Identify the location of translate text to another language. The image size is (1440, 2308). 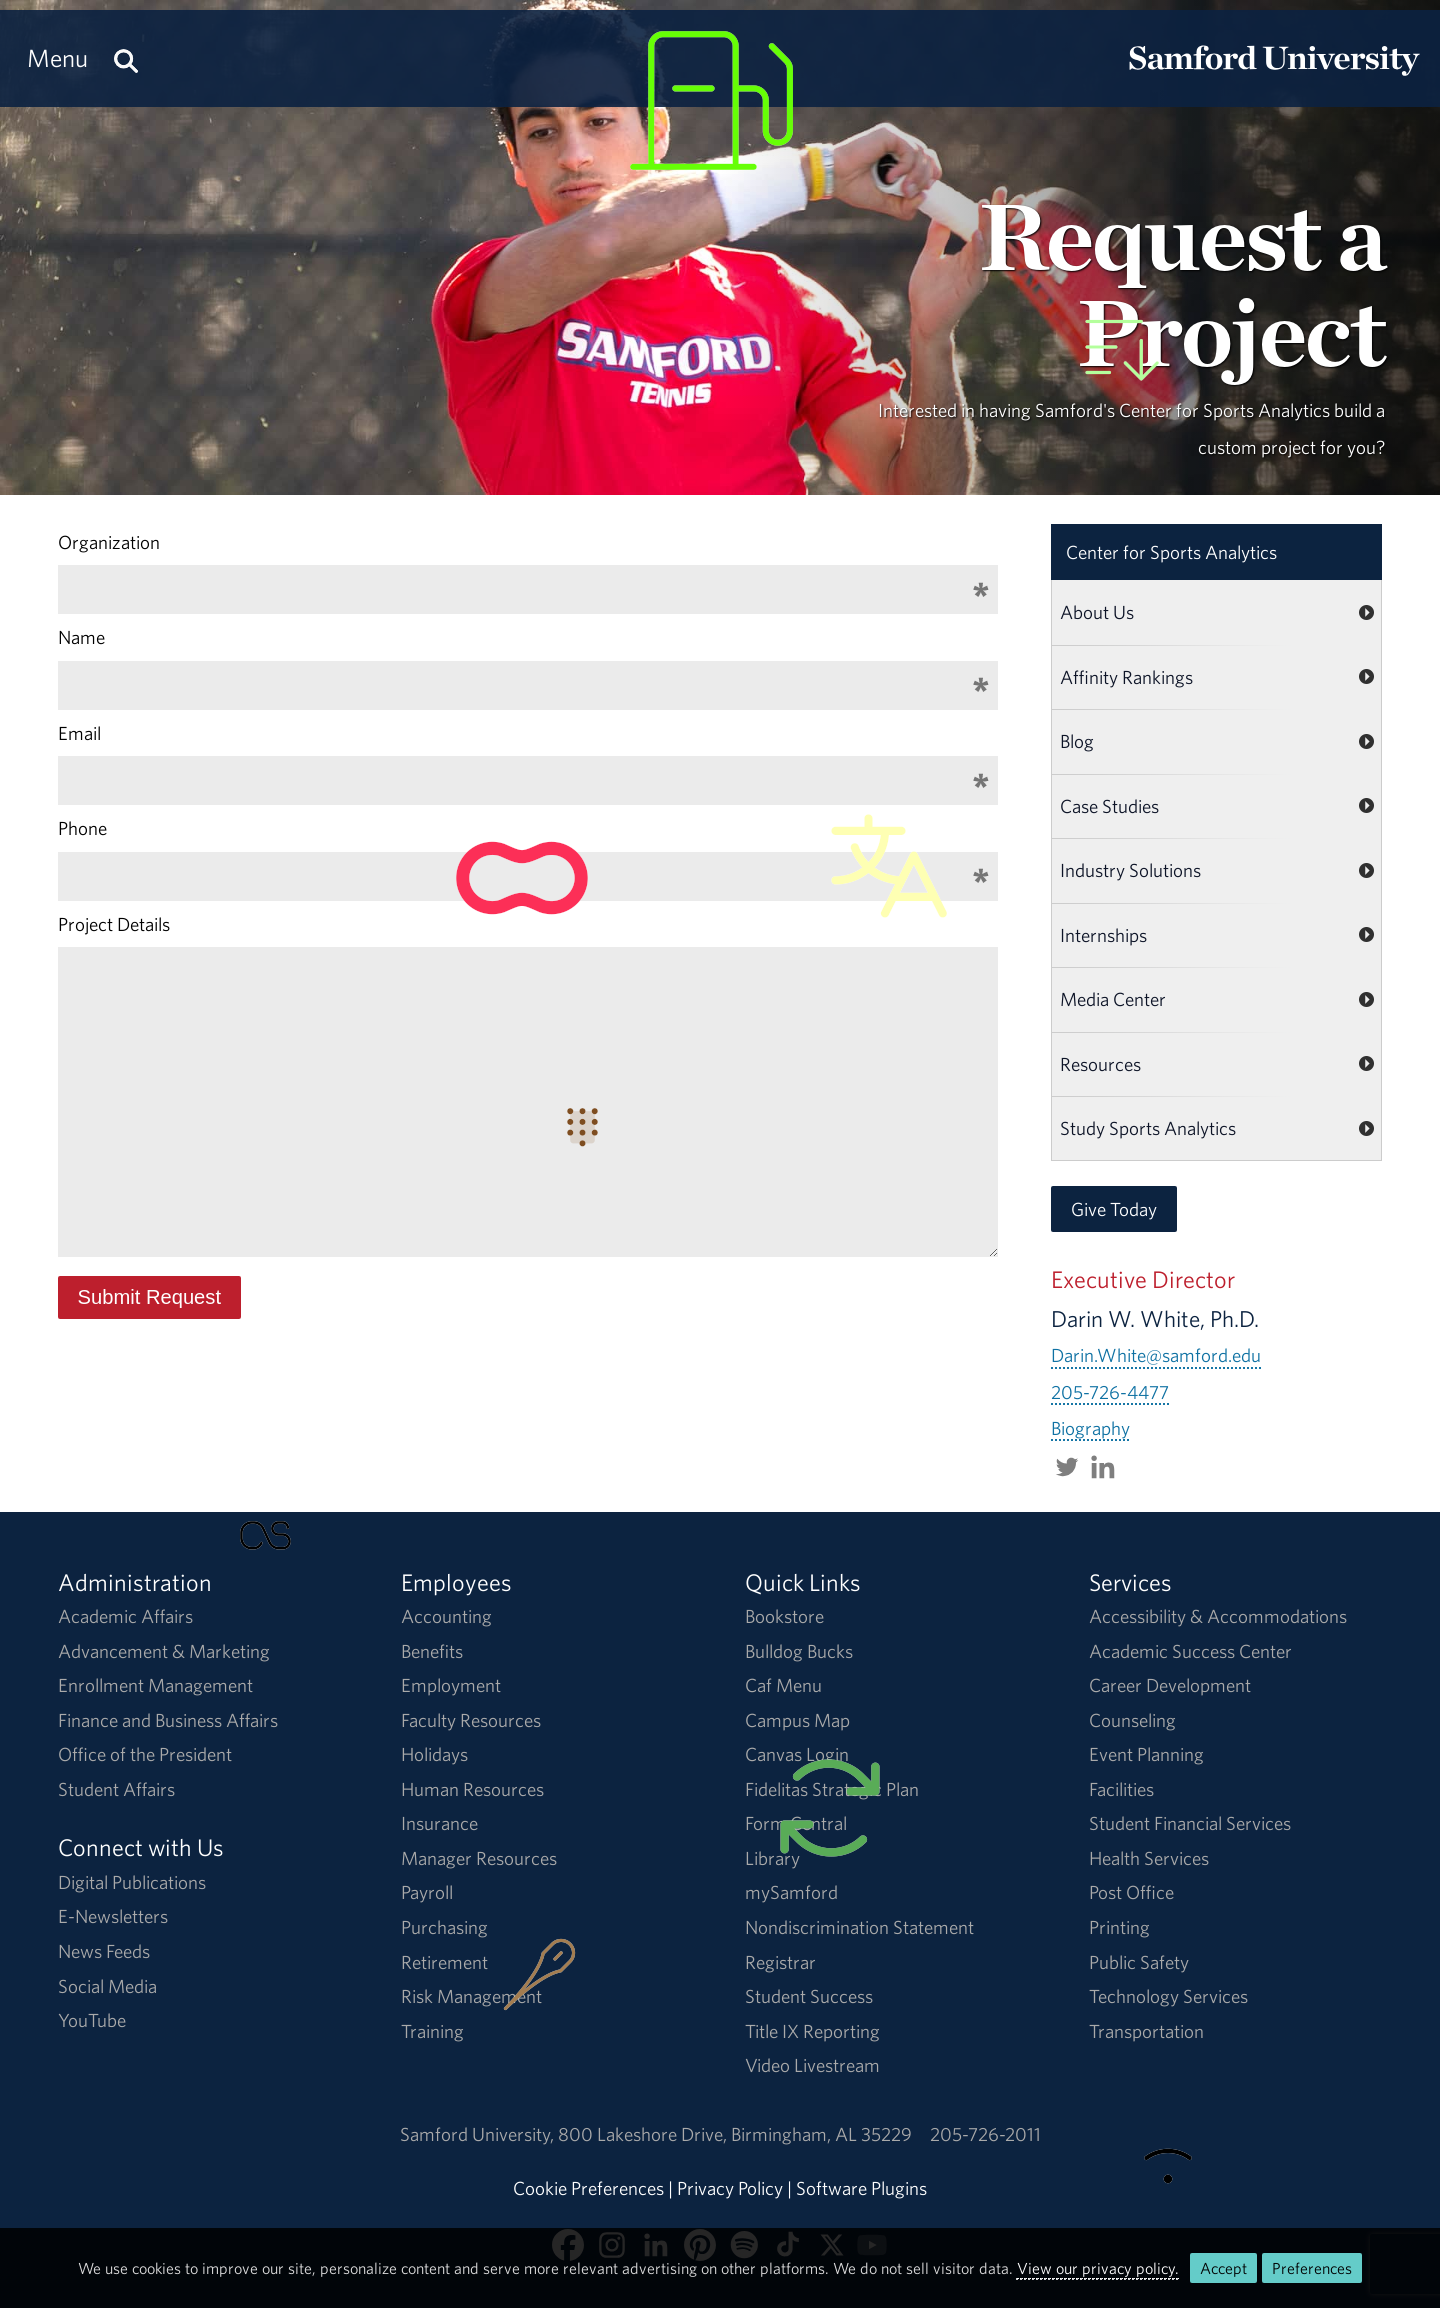
(885, 868).